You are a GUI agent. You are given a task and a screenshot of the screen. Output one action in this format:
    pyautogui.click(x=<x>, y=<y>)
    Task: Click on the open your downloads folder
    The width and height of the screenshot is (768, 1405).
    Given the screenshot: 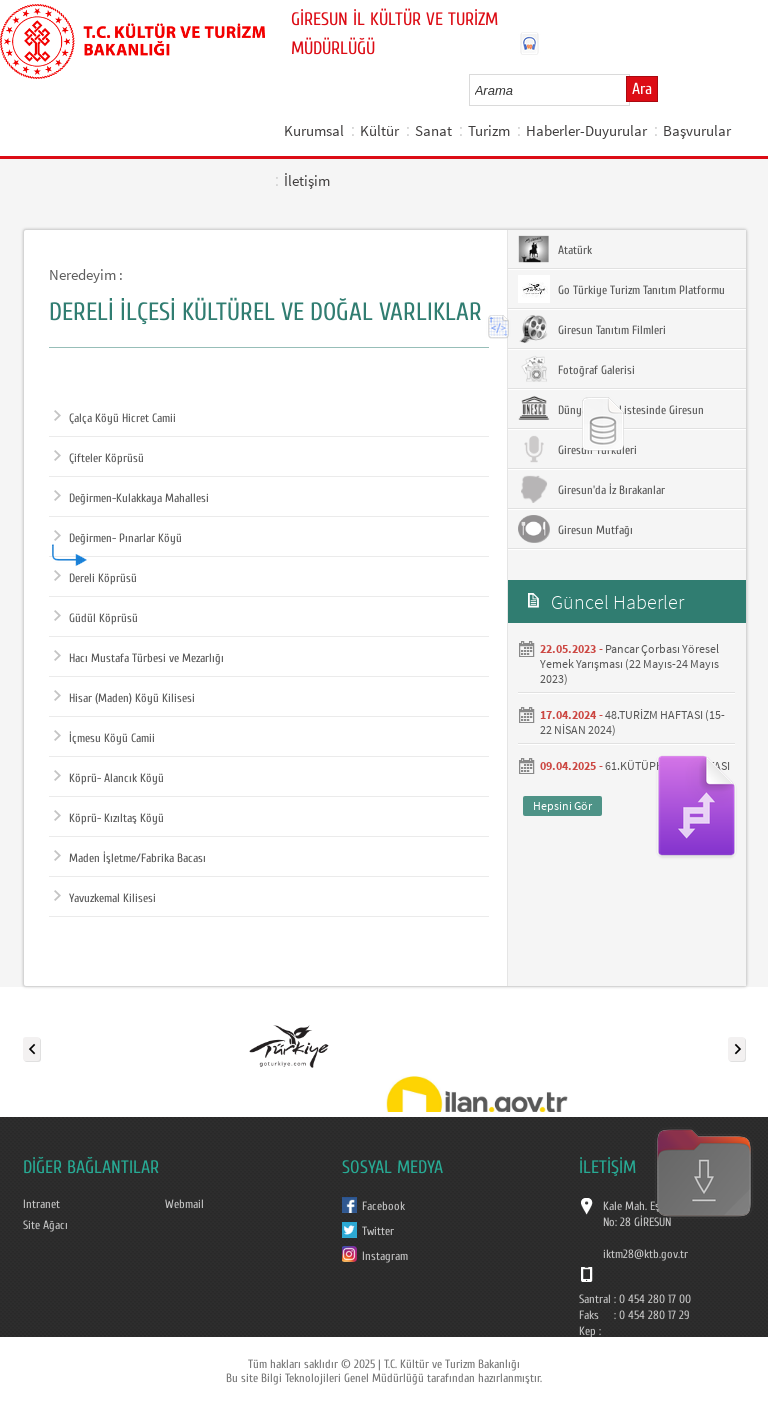 What is the action you would take?
    pyautogui.click(x=704, y=1173)
    